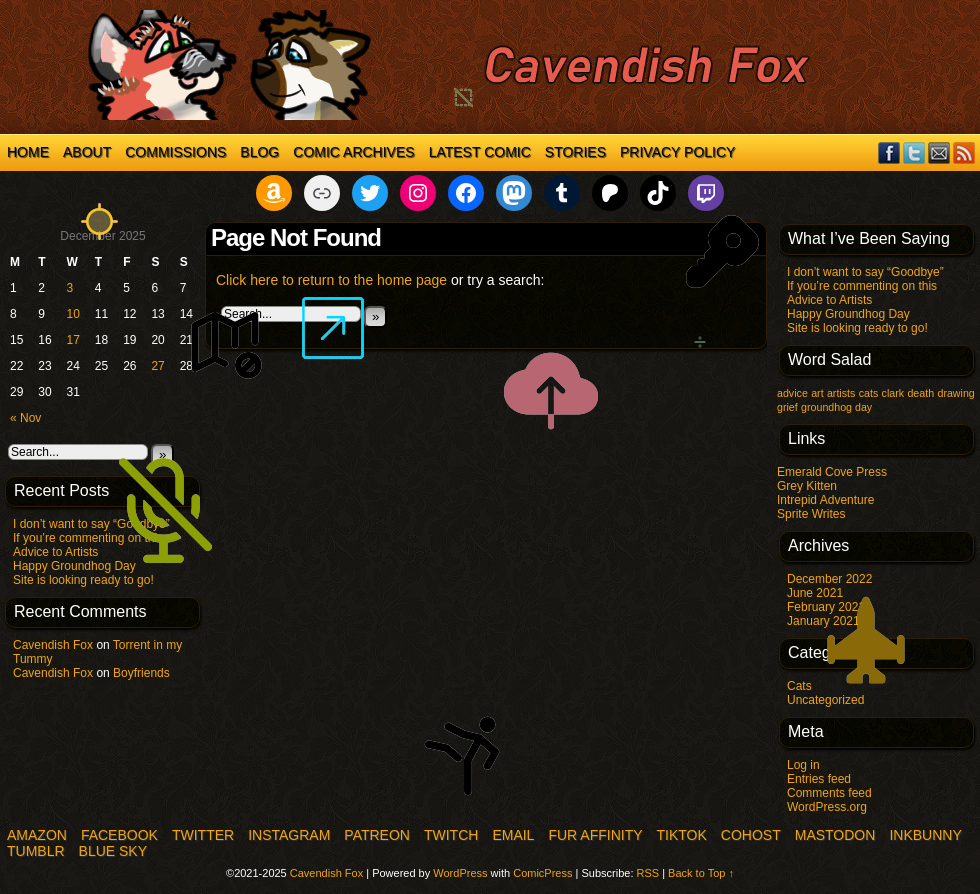 This screenshot has height=894, width=980. I want to click on open link in new window, so click(333, 328).